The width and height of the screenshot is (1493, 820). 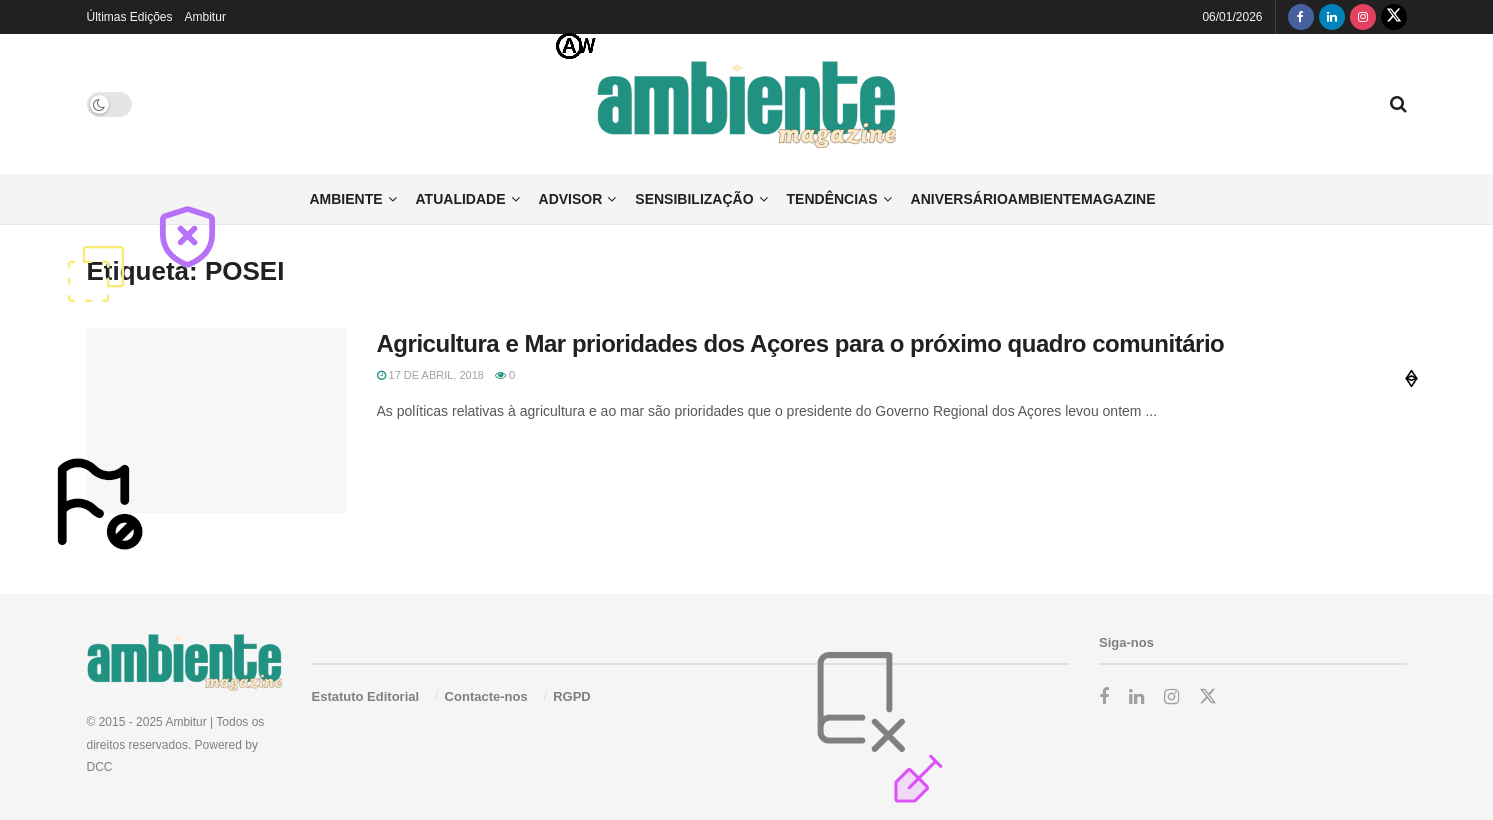 What do you see at coordinates (93, 500) in the screenshot?
I see `cancel or remove a flagged item` at bounding box center [93, 500].